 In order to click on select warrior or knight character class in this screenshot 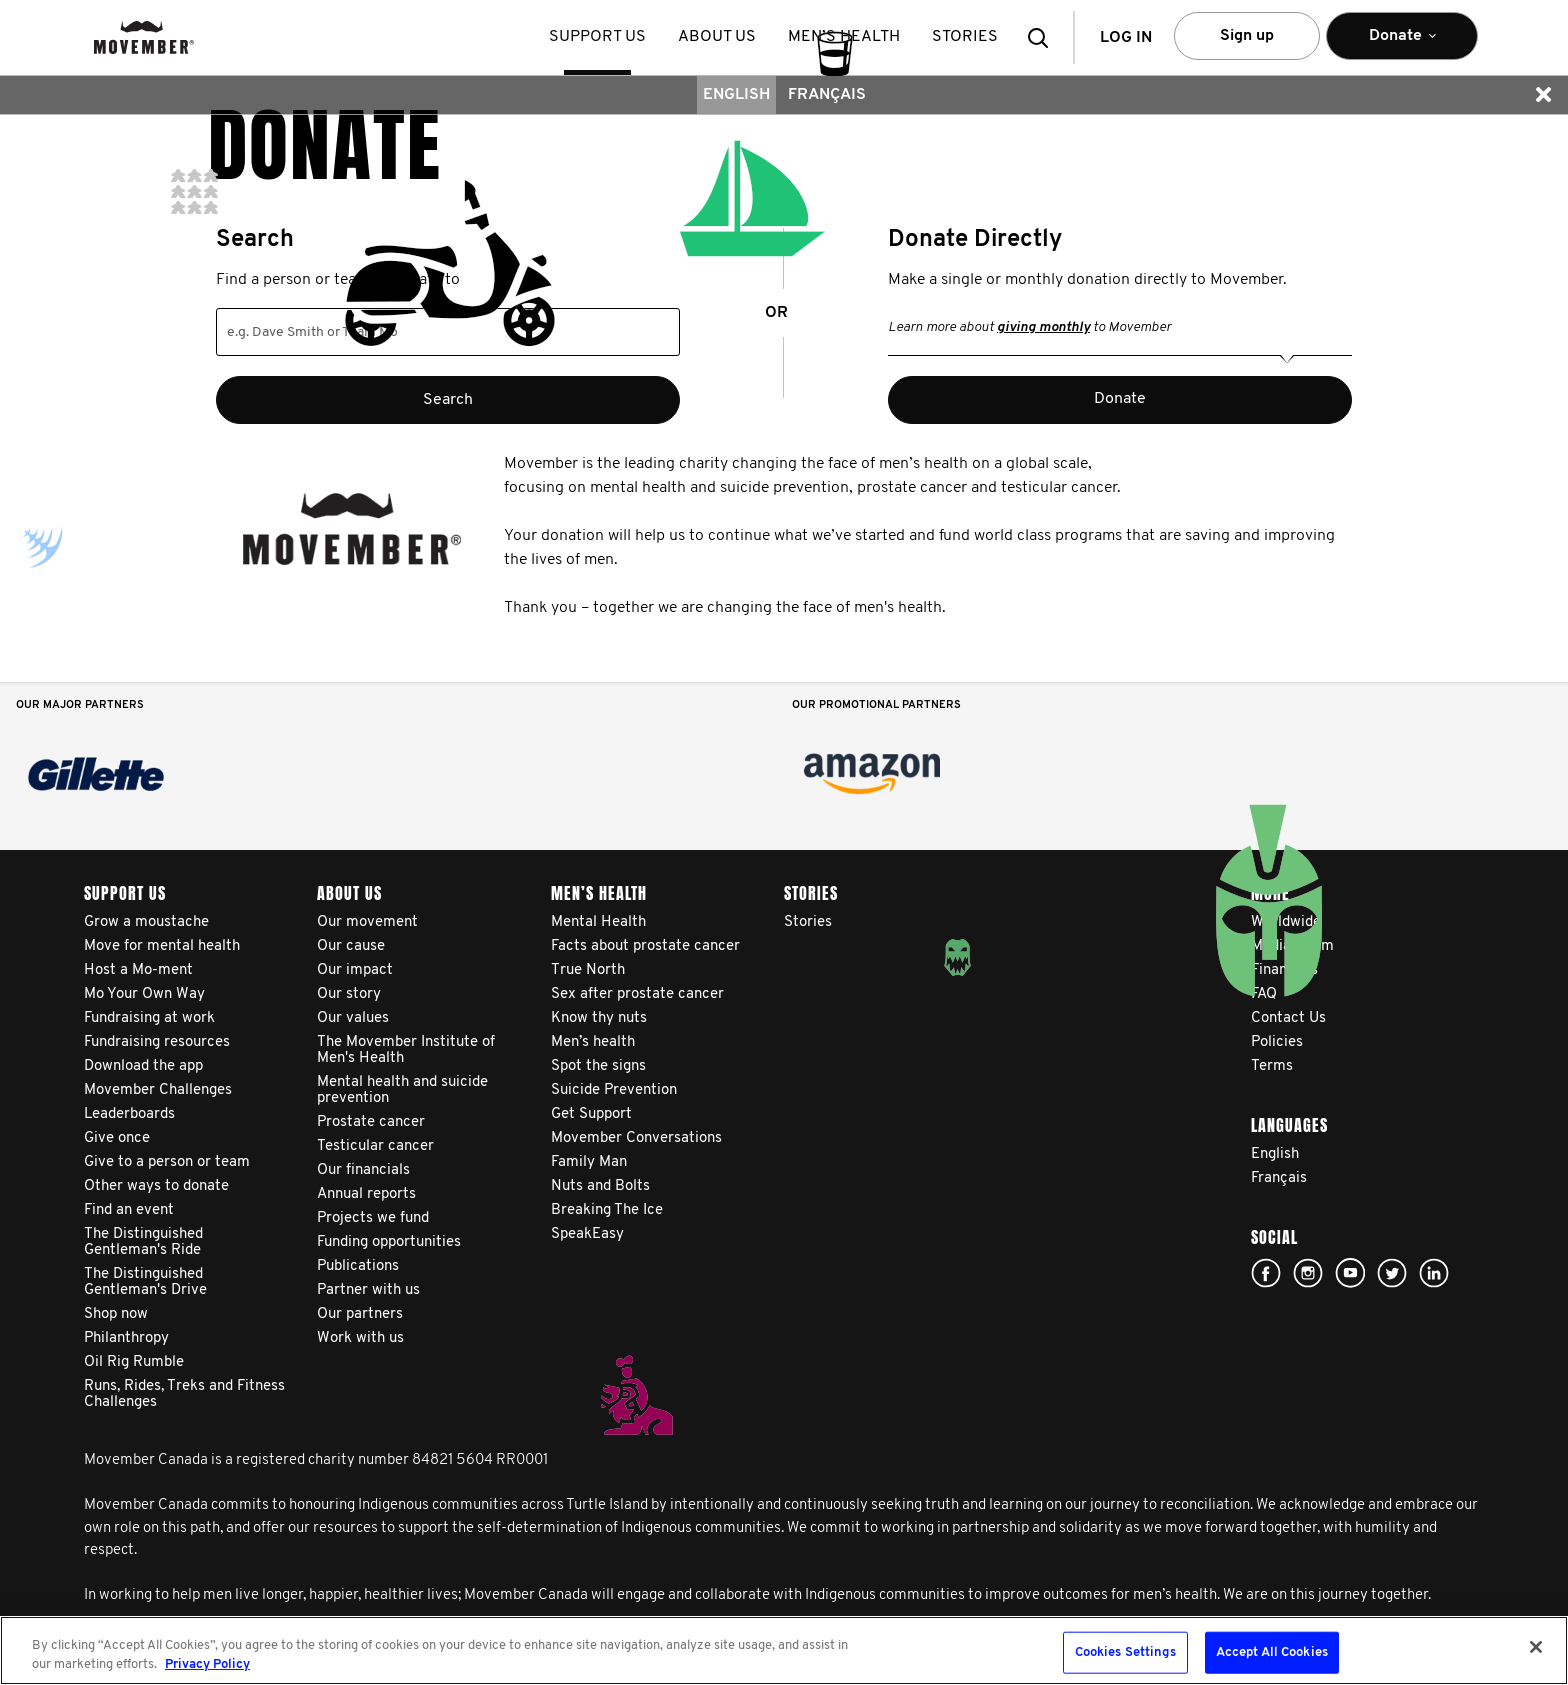, I will do `click(1269, 901)`.